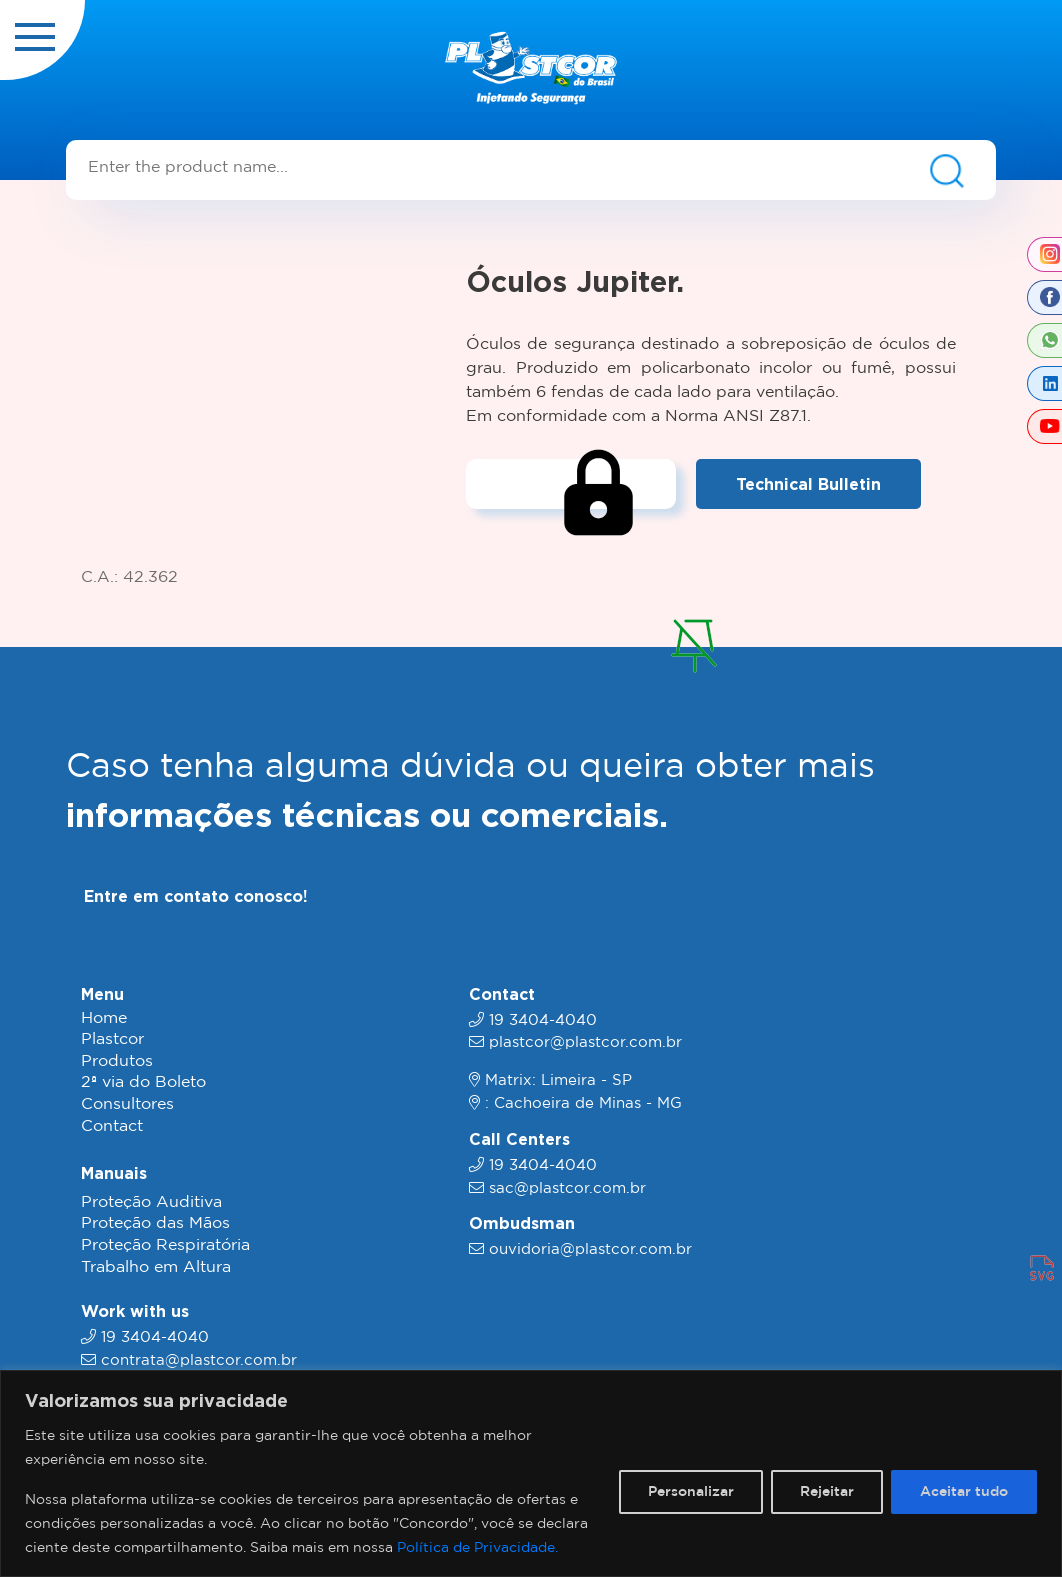 The image size is (1062, 1577). What do you see at coordinates (1042, 1269) in the screenshot?
I see `view or open an SVG file` at bounding box center [1042, 1269].